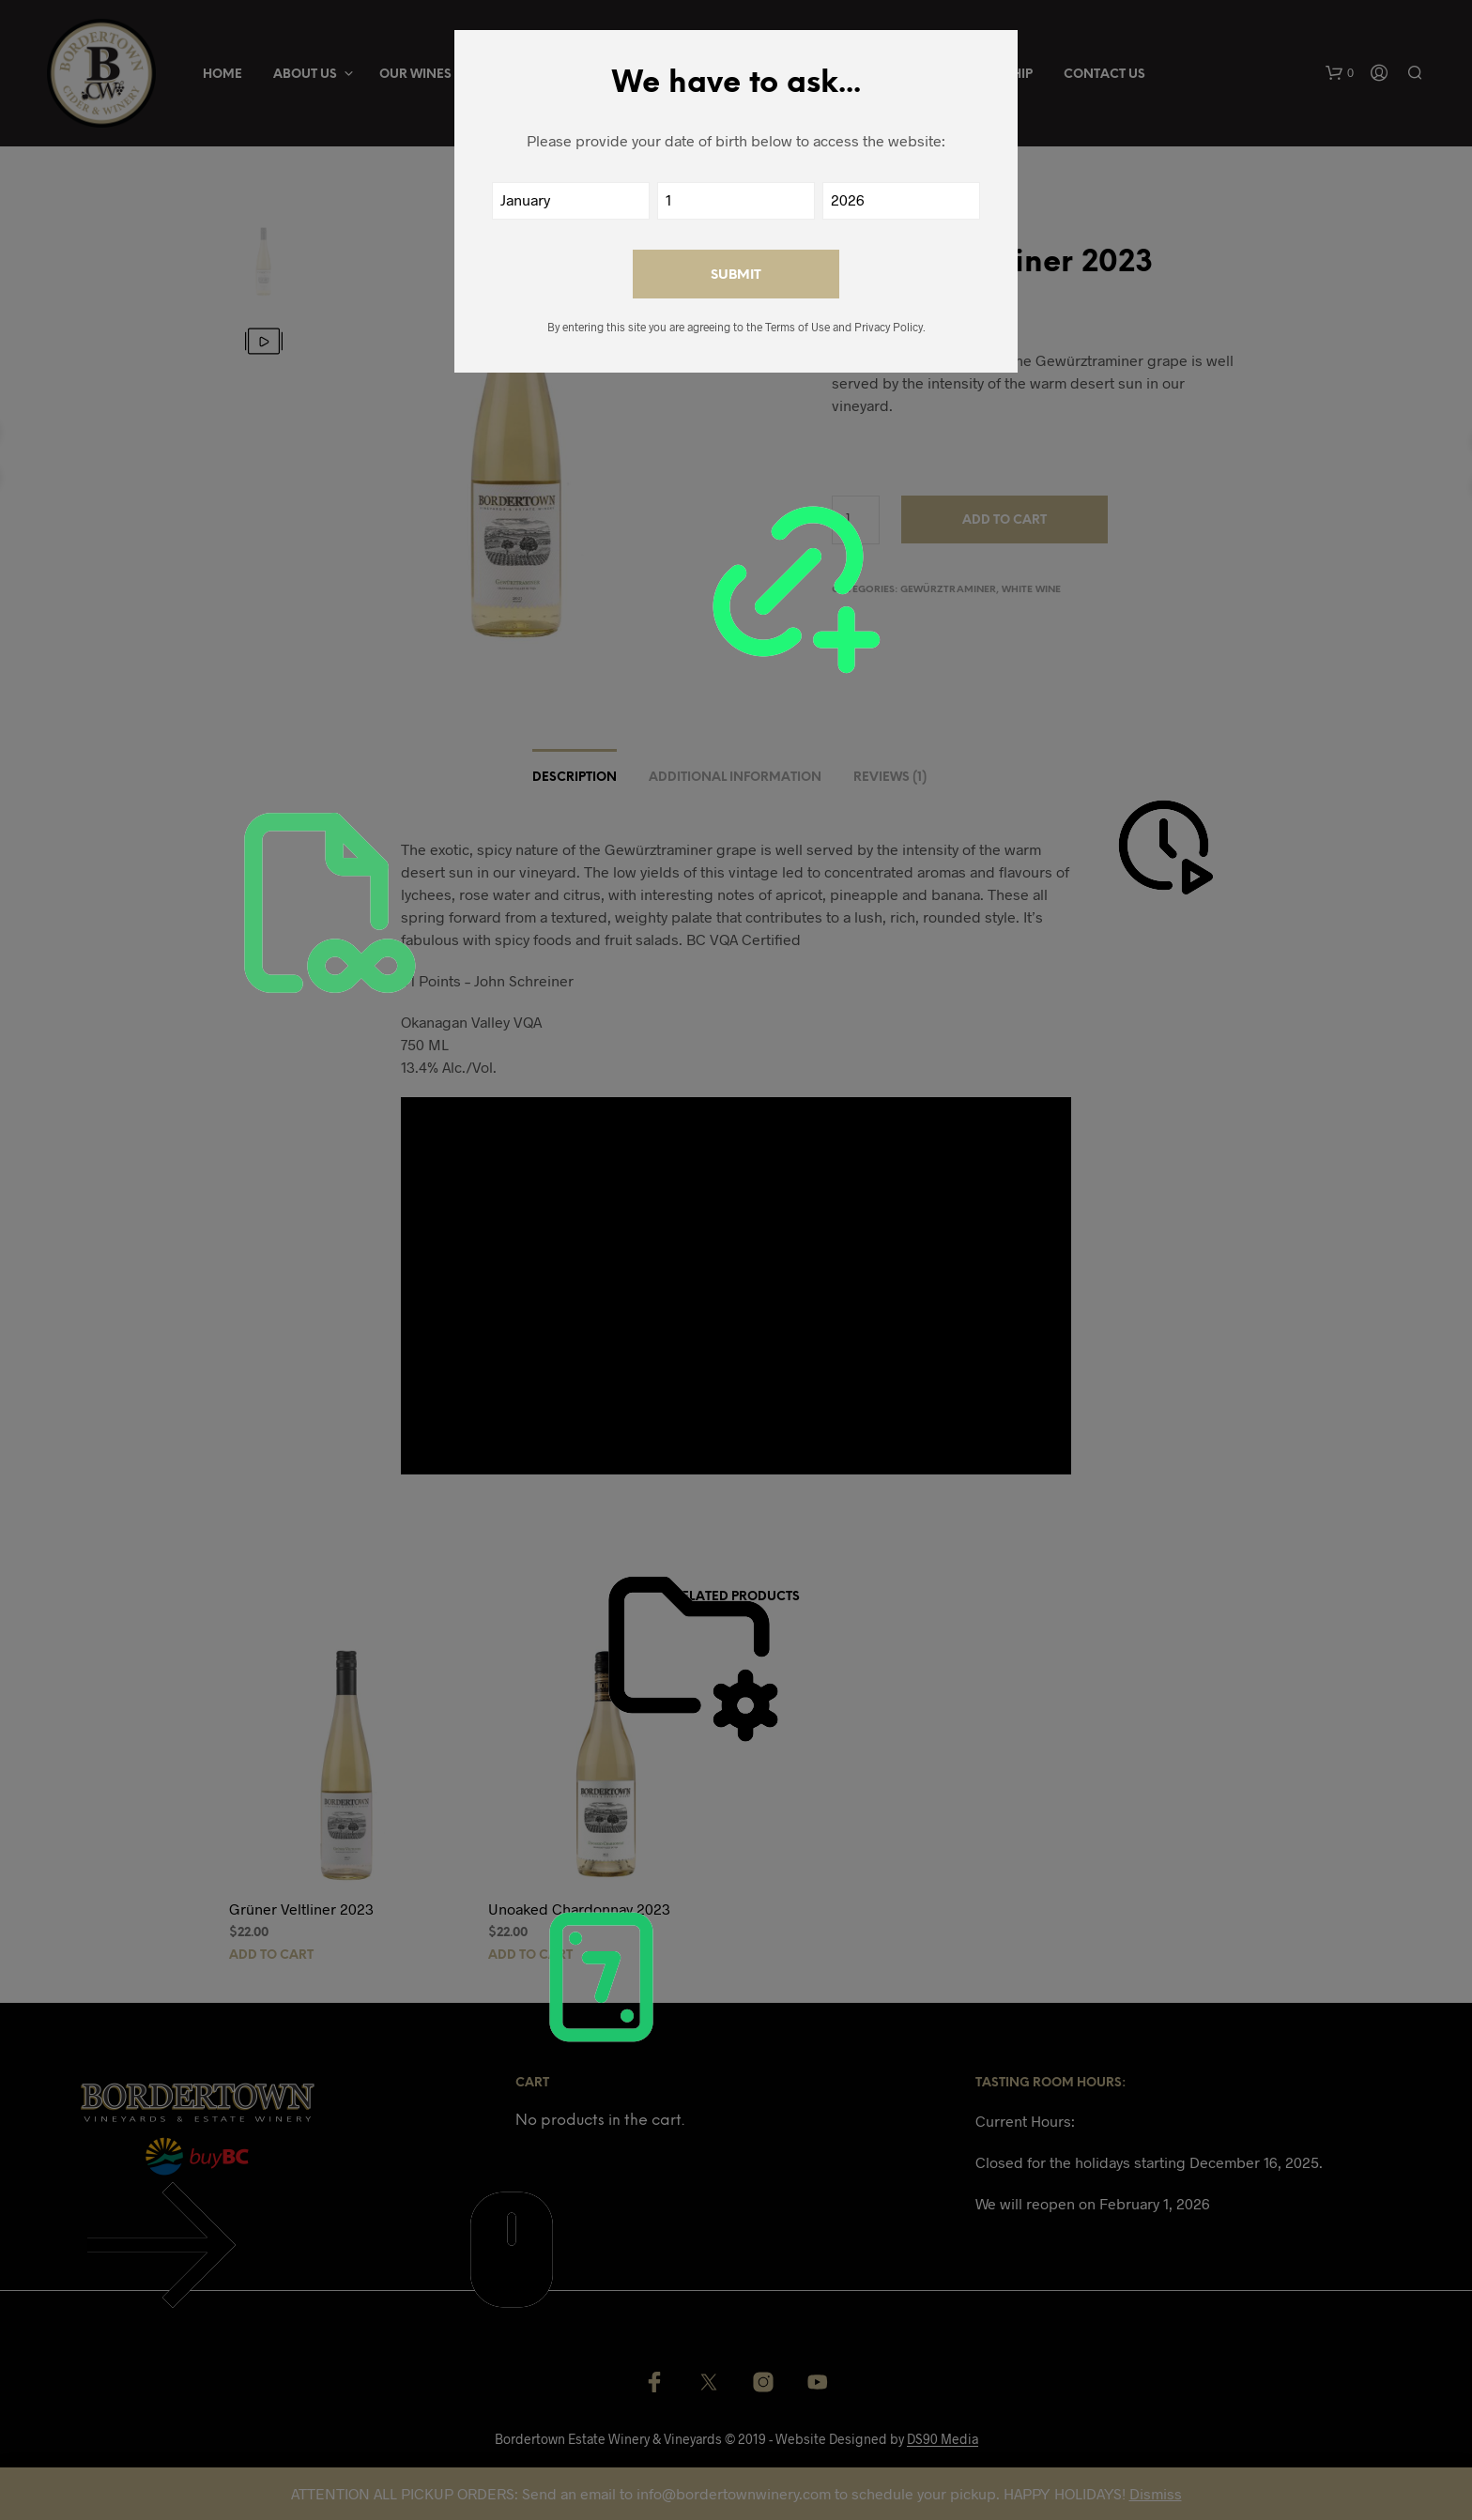 Image resolution: width=1472 pixels, height=2520 pixels. Describe the element at coordinates (161, 2245) in the screenshot. I see `navigate to the next item or page` at that location.